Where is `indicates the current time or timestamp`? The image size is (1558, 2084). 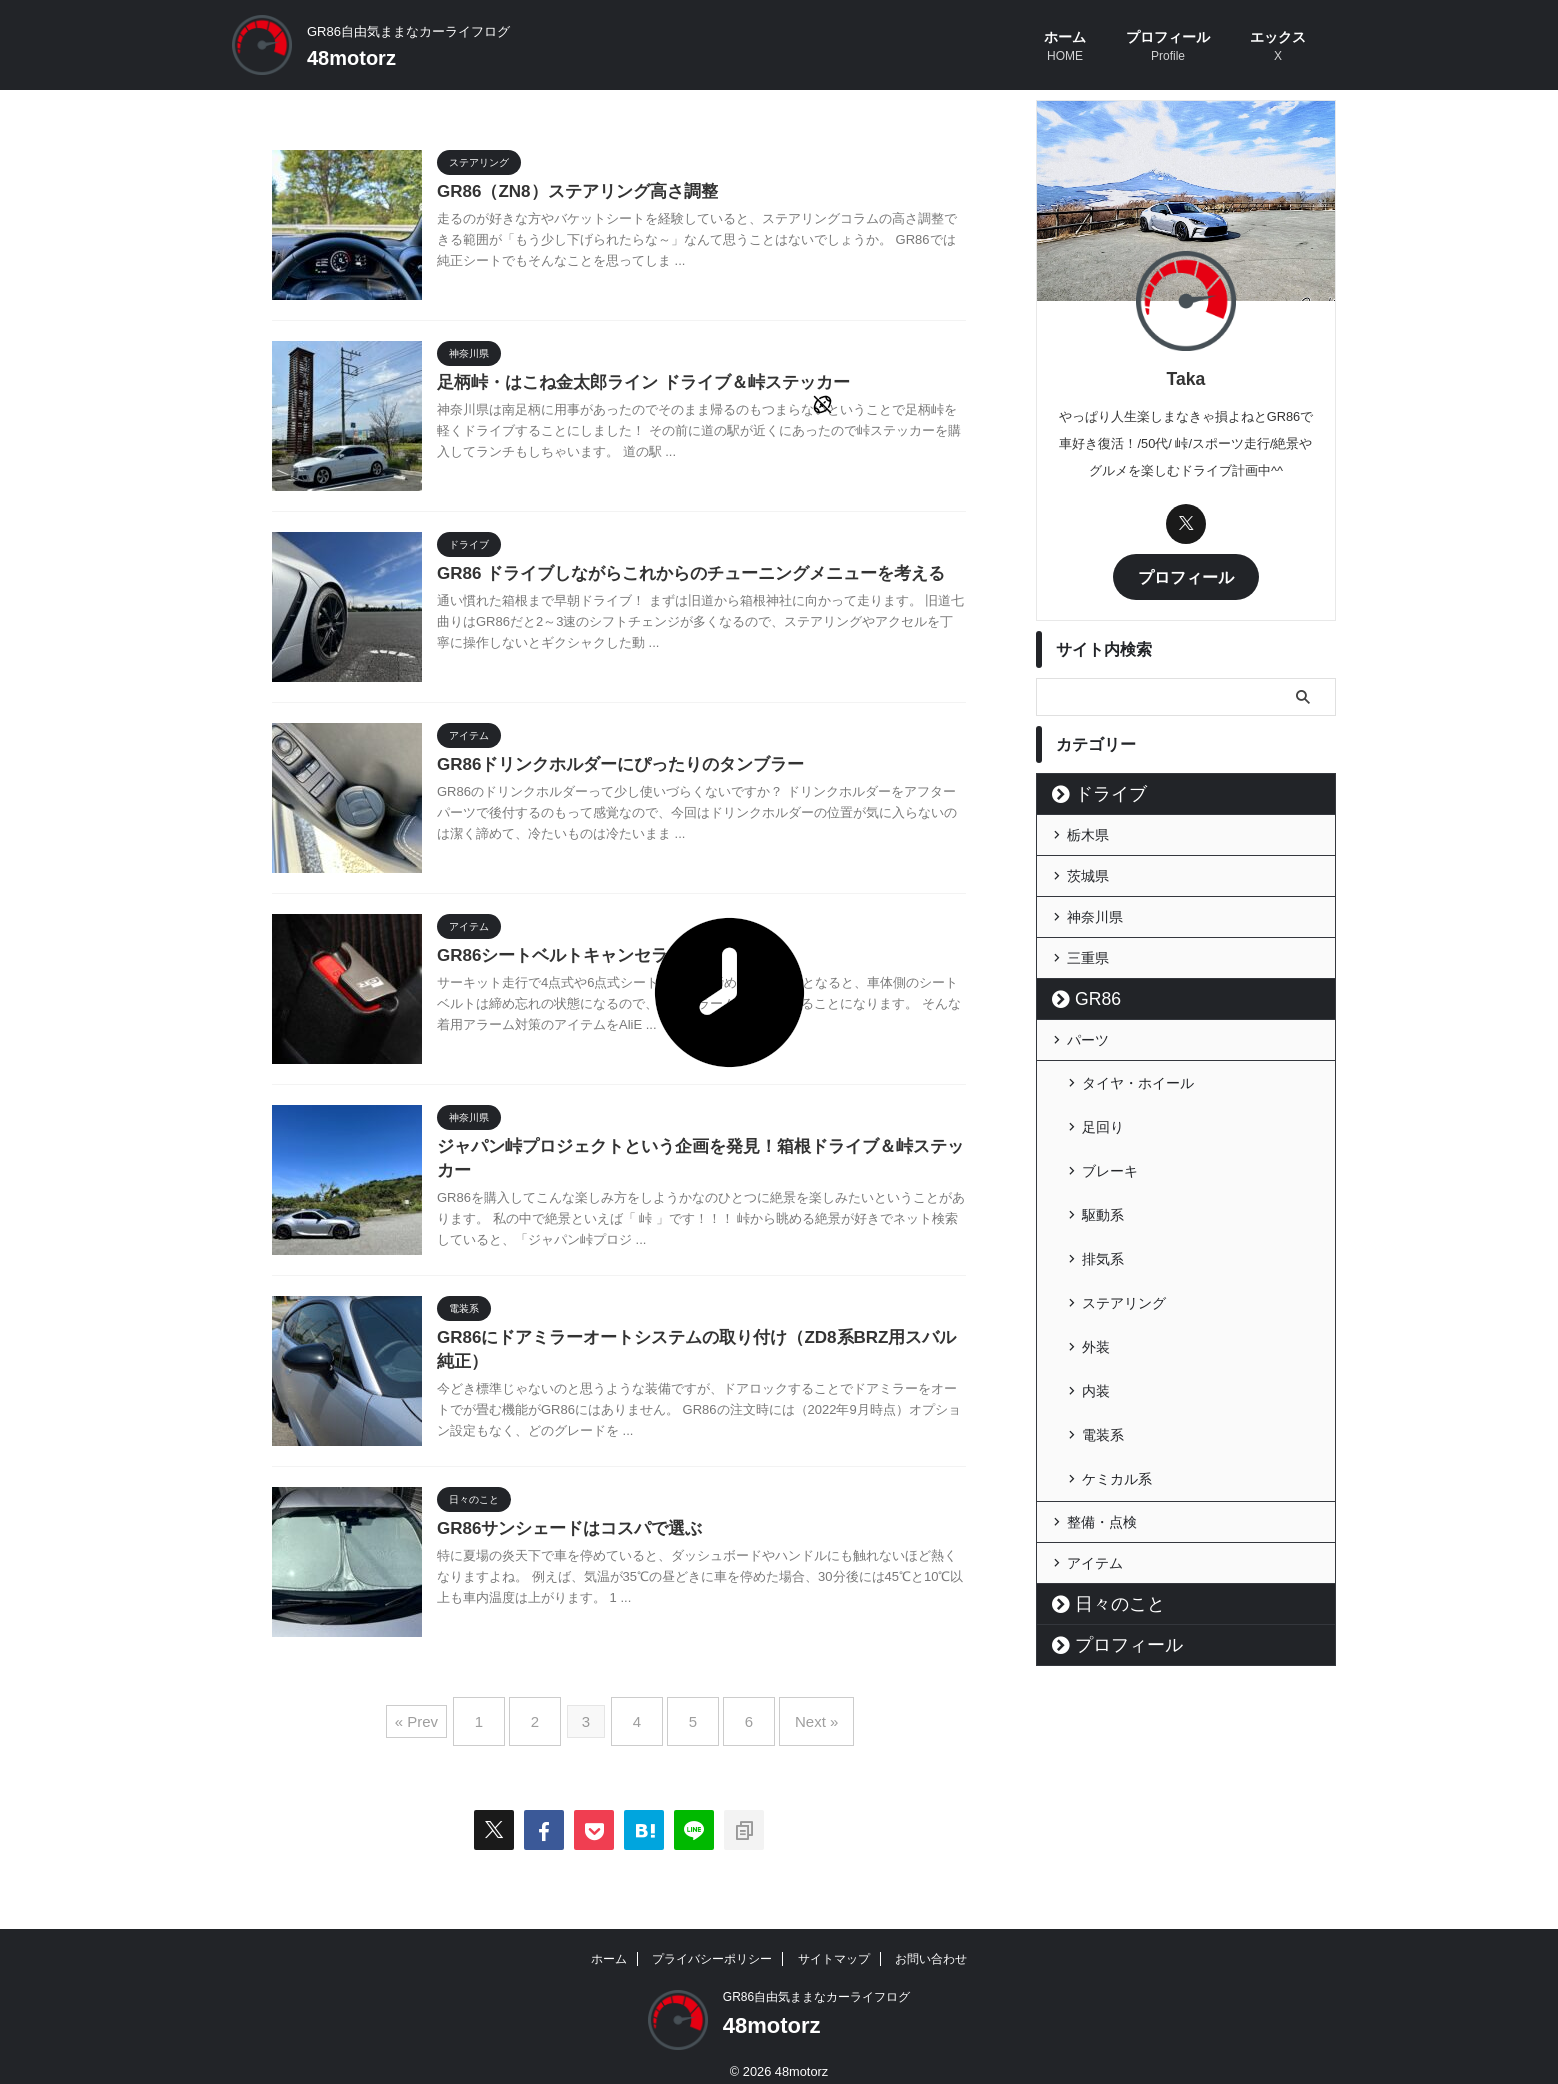
indicates the current time or timestamp is located at coordinates (729, 992).